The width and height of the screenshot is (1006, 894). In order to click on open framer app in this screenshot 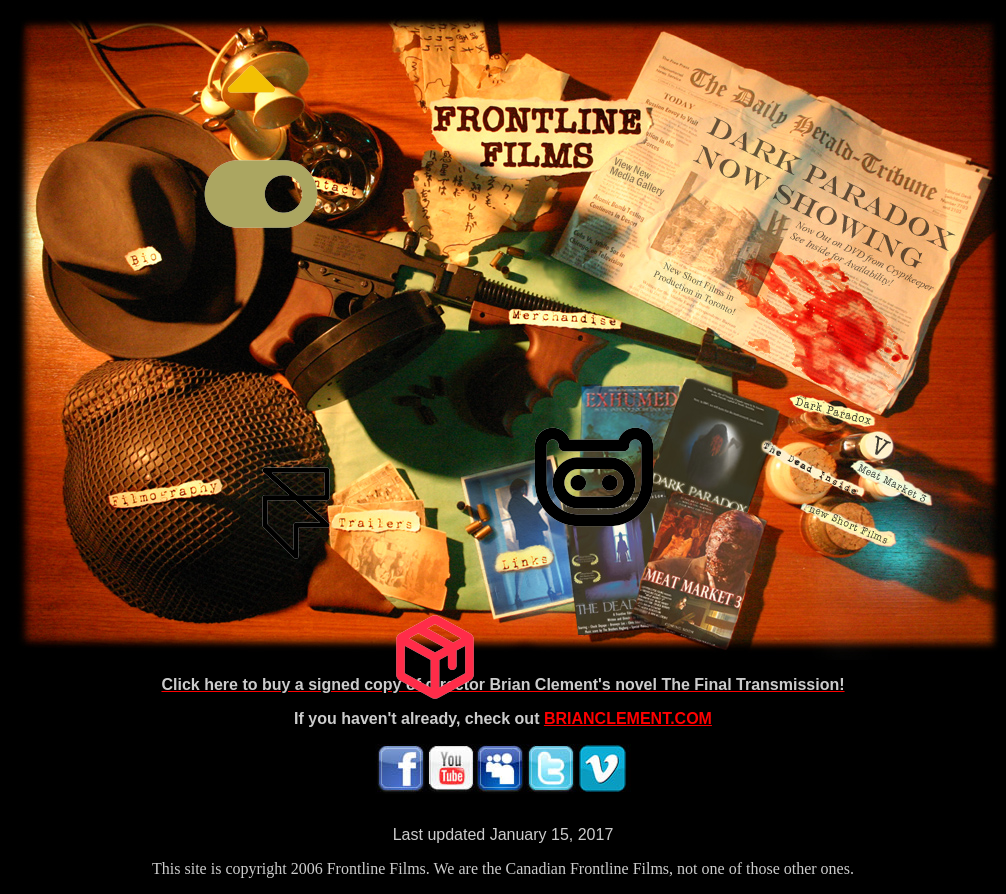, I will do `click(296, 508)`.